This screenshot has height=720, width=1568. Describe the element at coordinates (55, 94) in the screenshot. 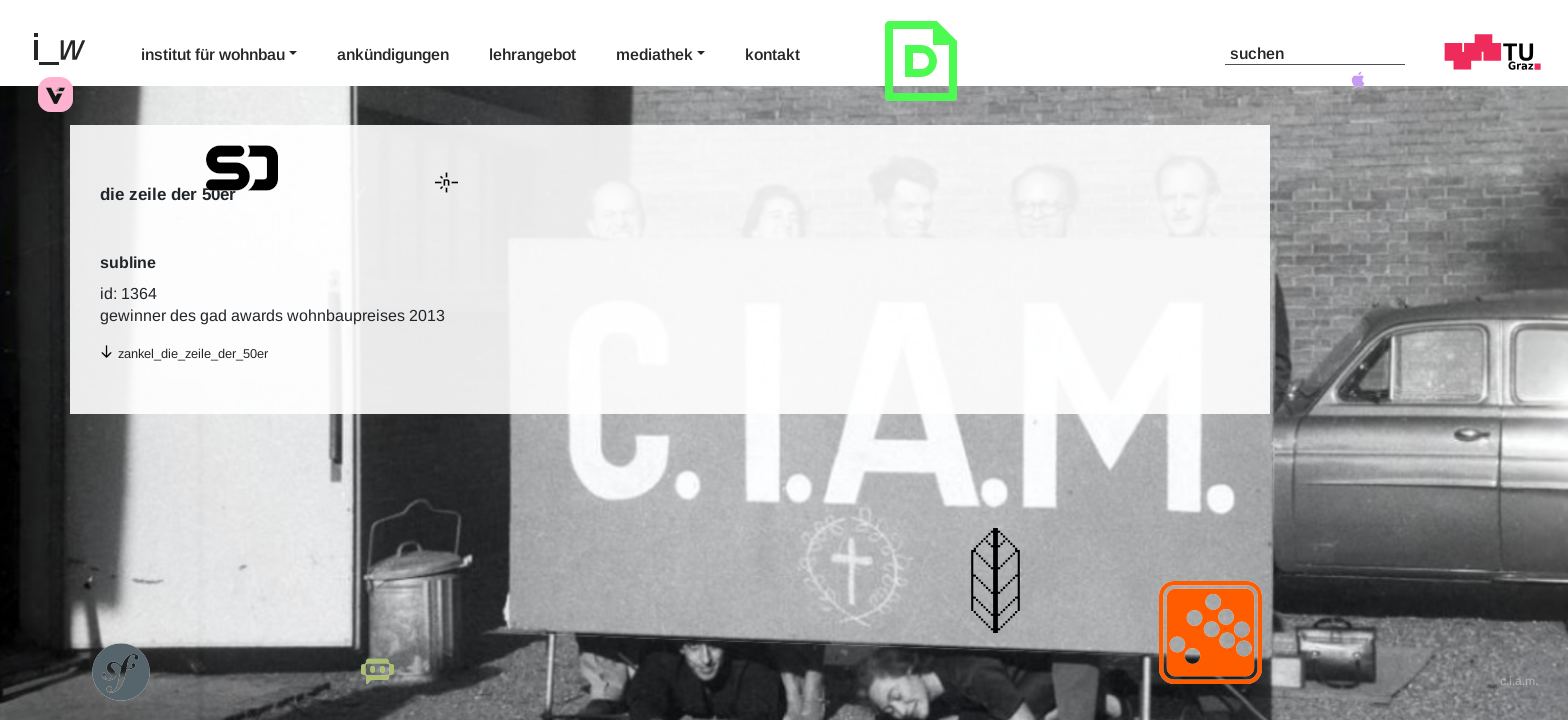

I see `verdaccio private npm registry logo` at that location.